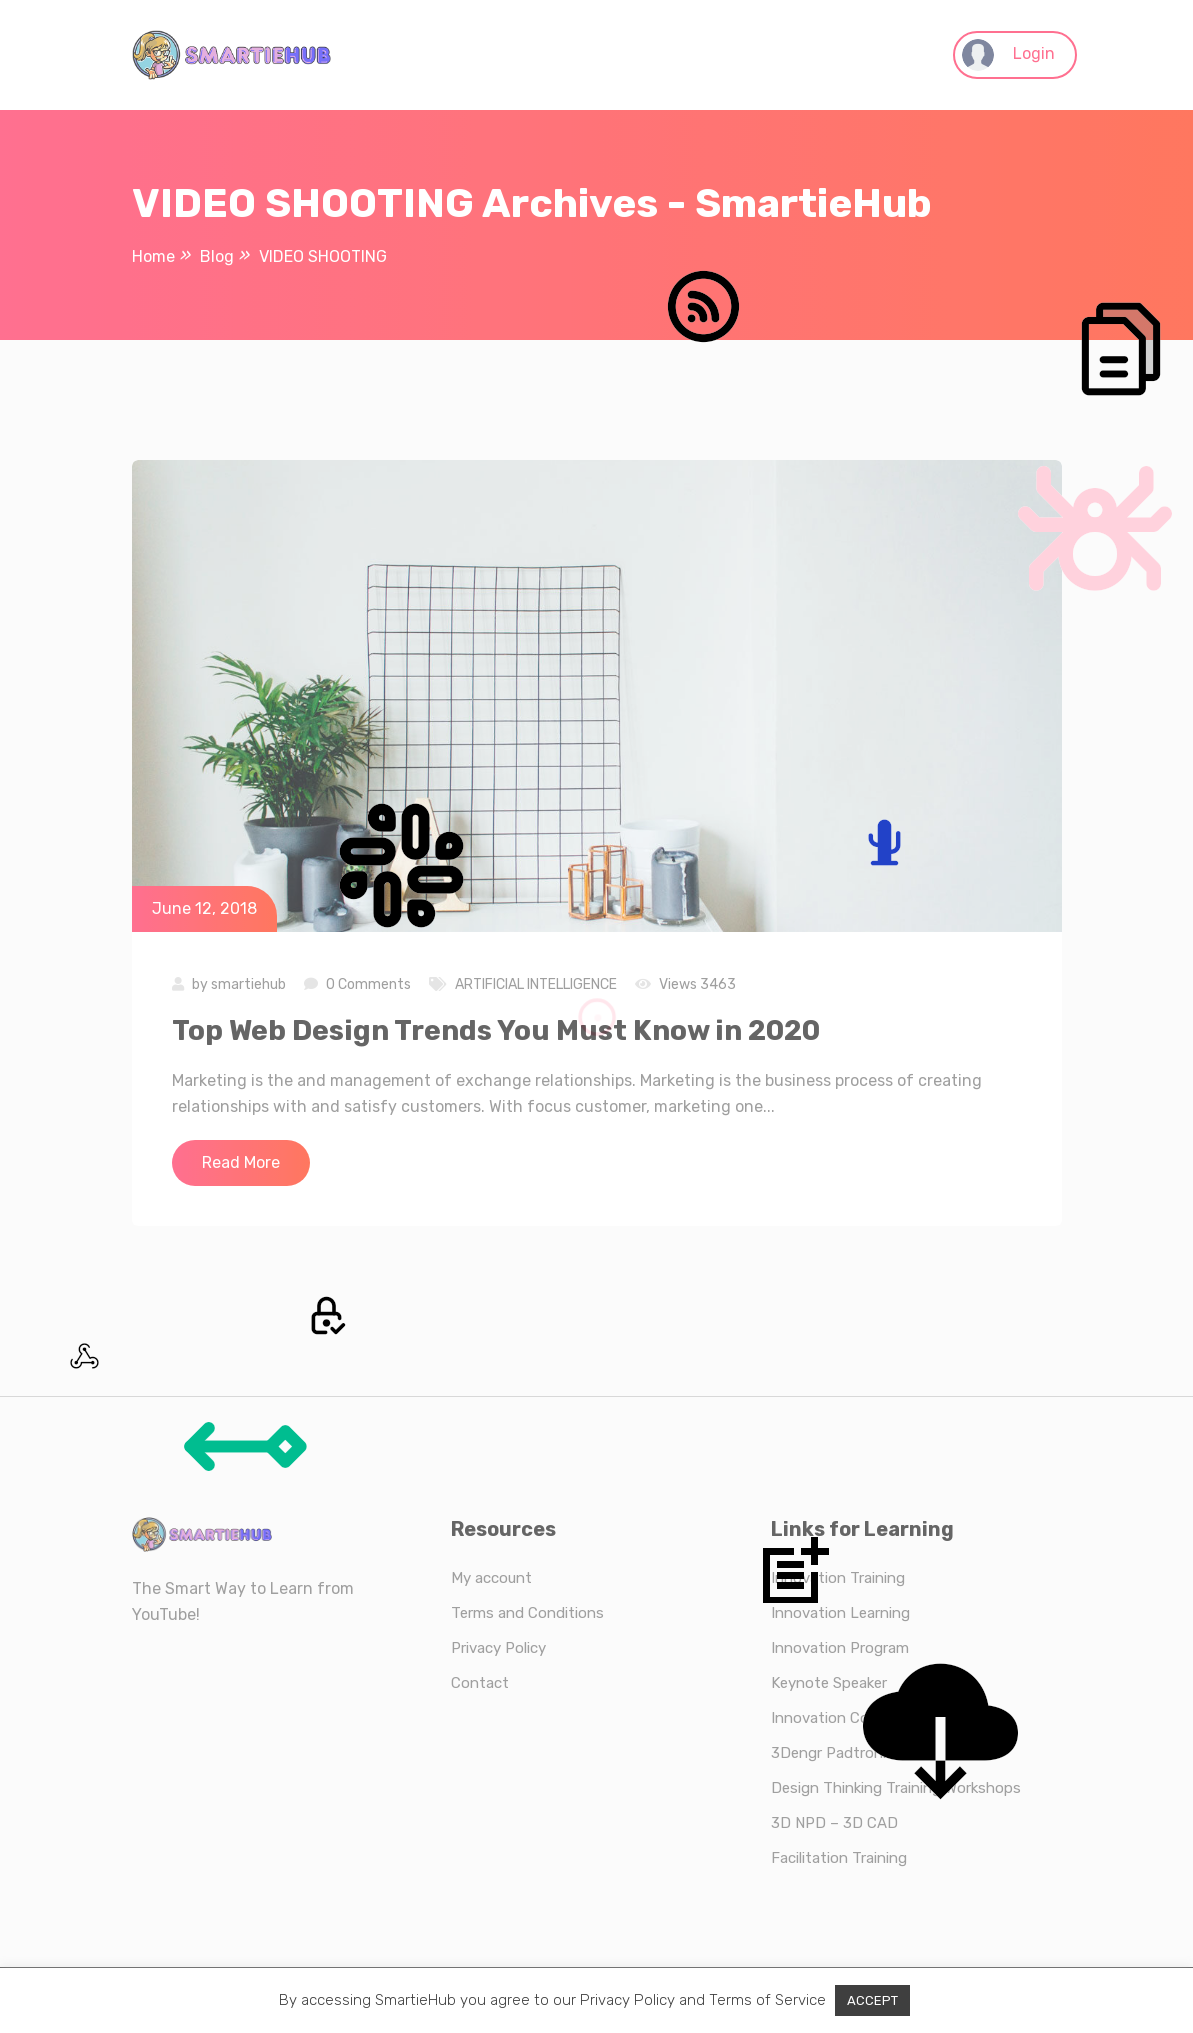  I want to click on navigate back to previous step, so click(245, 1446).